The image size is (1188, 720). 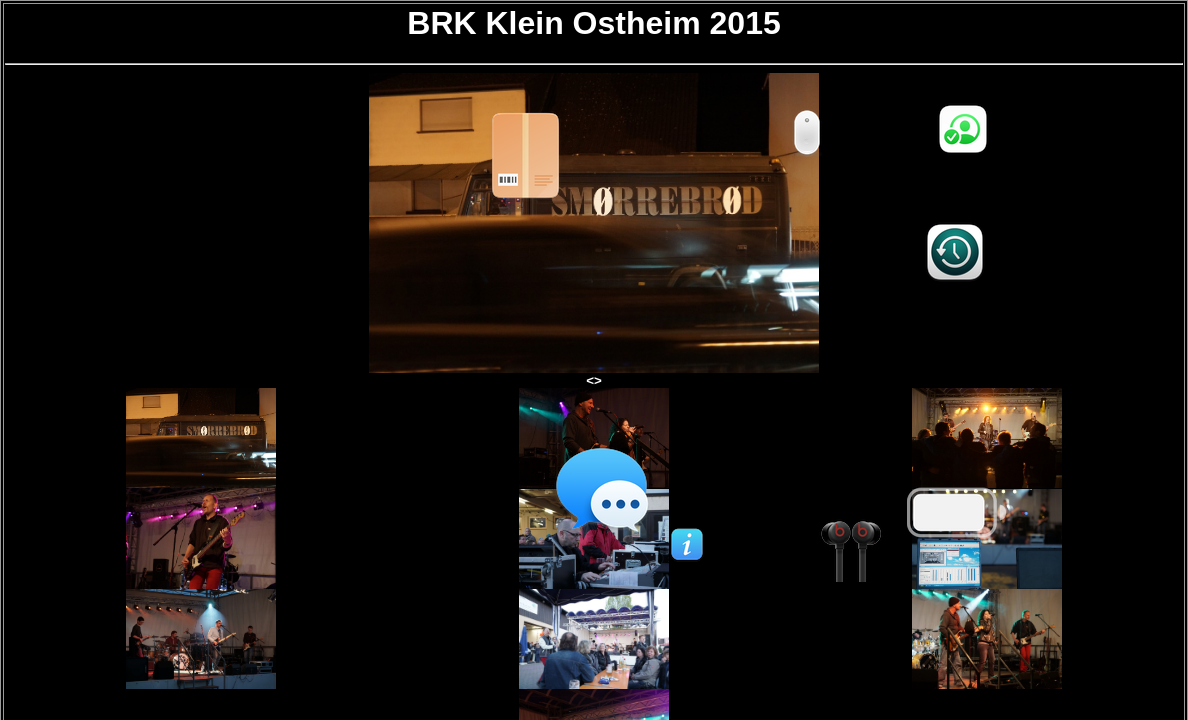 I want to click on open Time Machine backup and restore utility, so click(x=955, y=252).